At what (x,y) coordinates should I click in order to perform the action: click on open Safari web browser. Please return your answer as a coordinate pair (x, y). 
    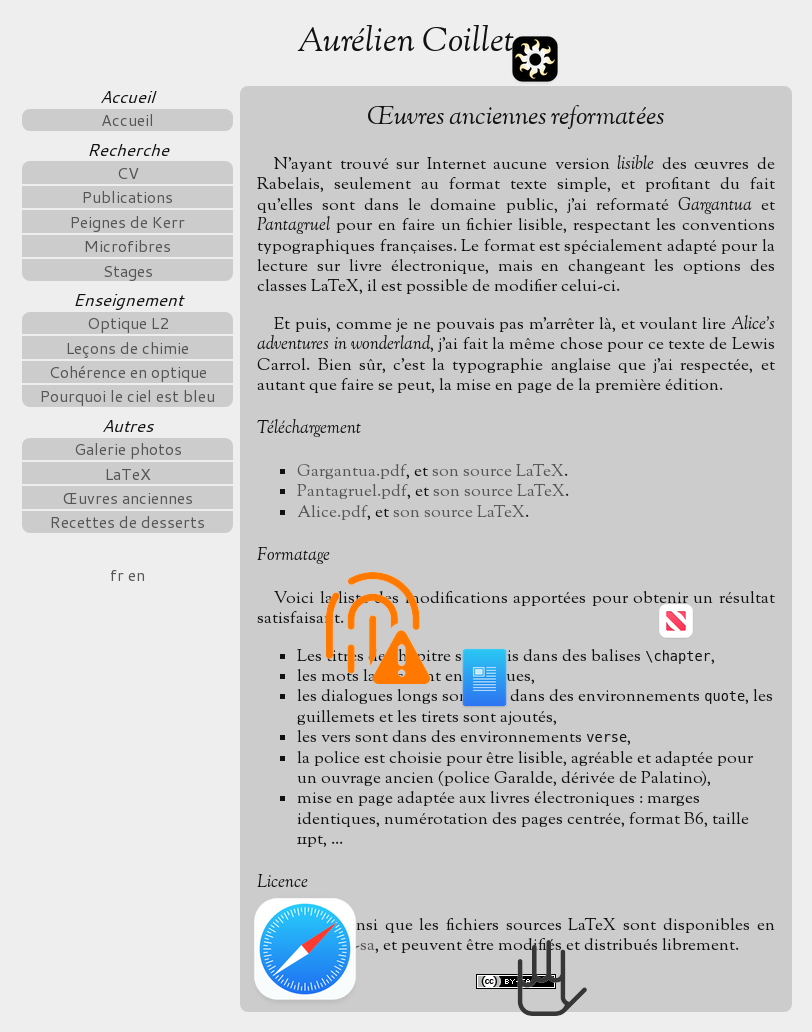
    Looking at the image, I should click on (305, 949).